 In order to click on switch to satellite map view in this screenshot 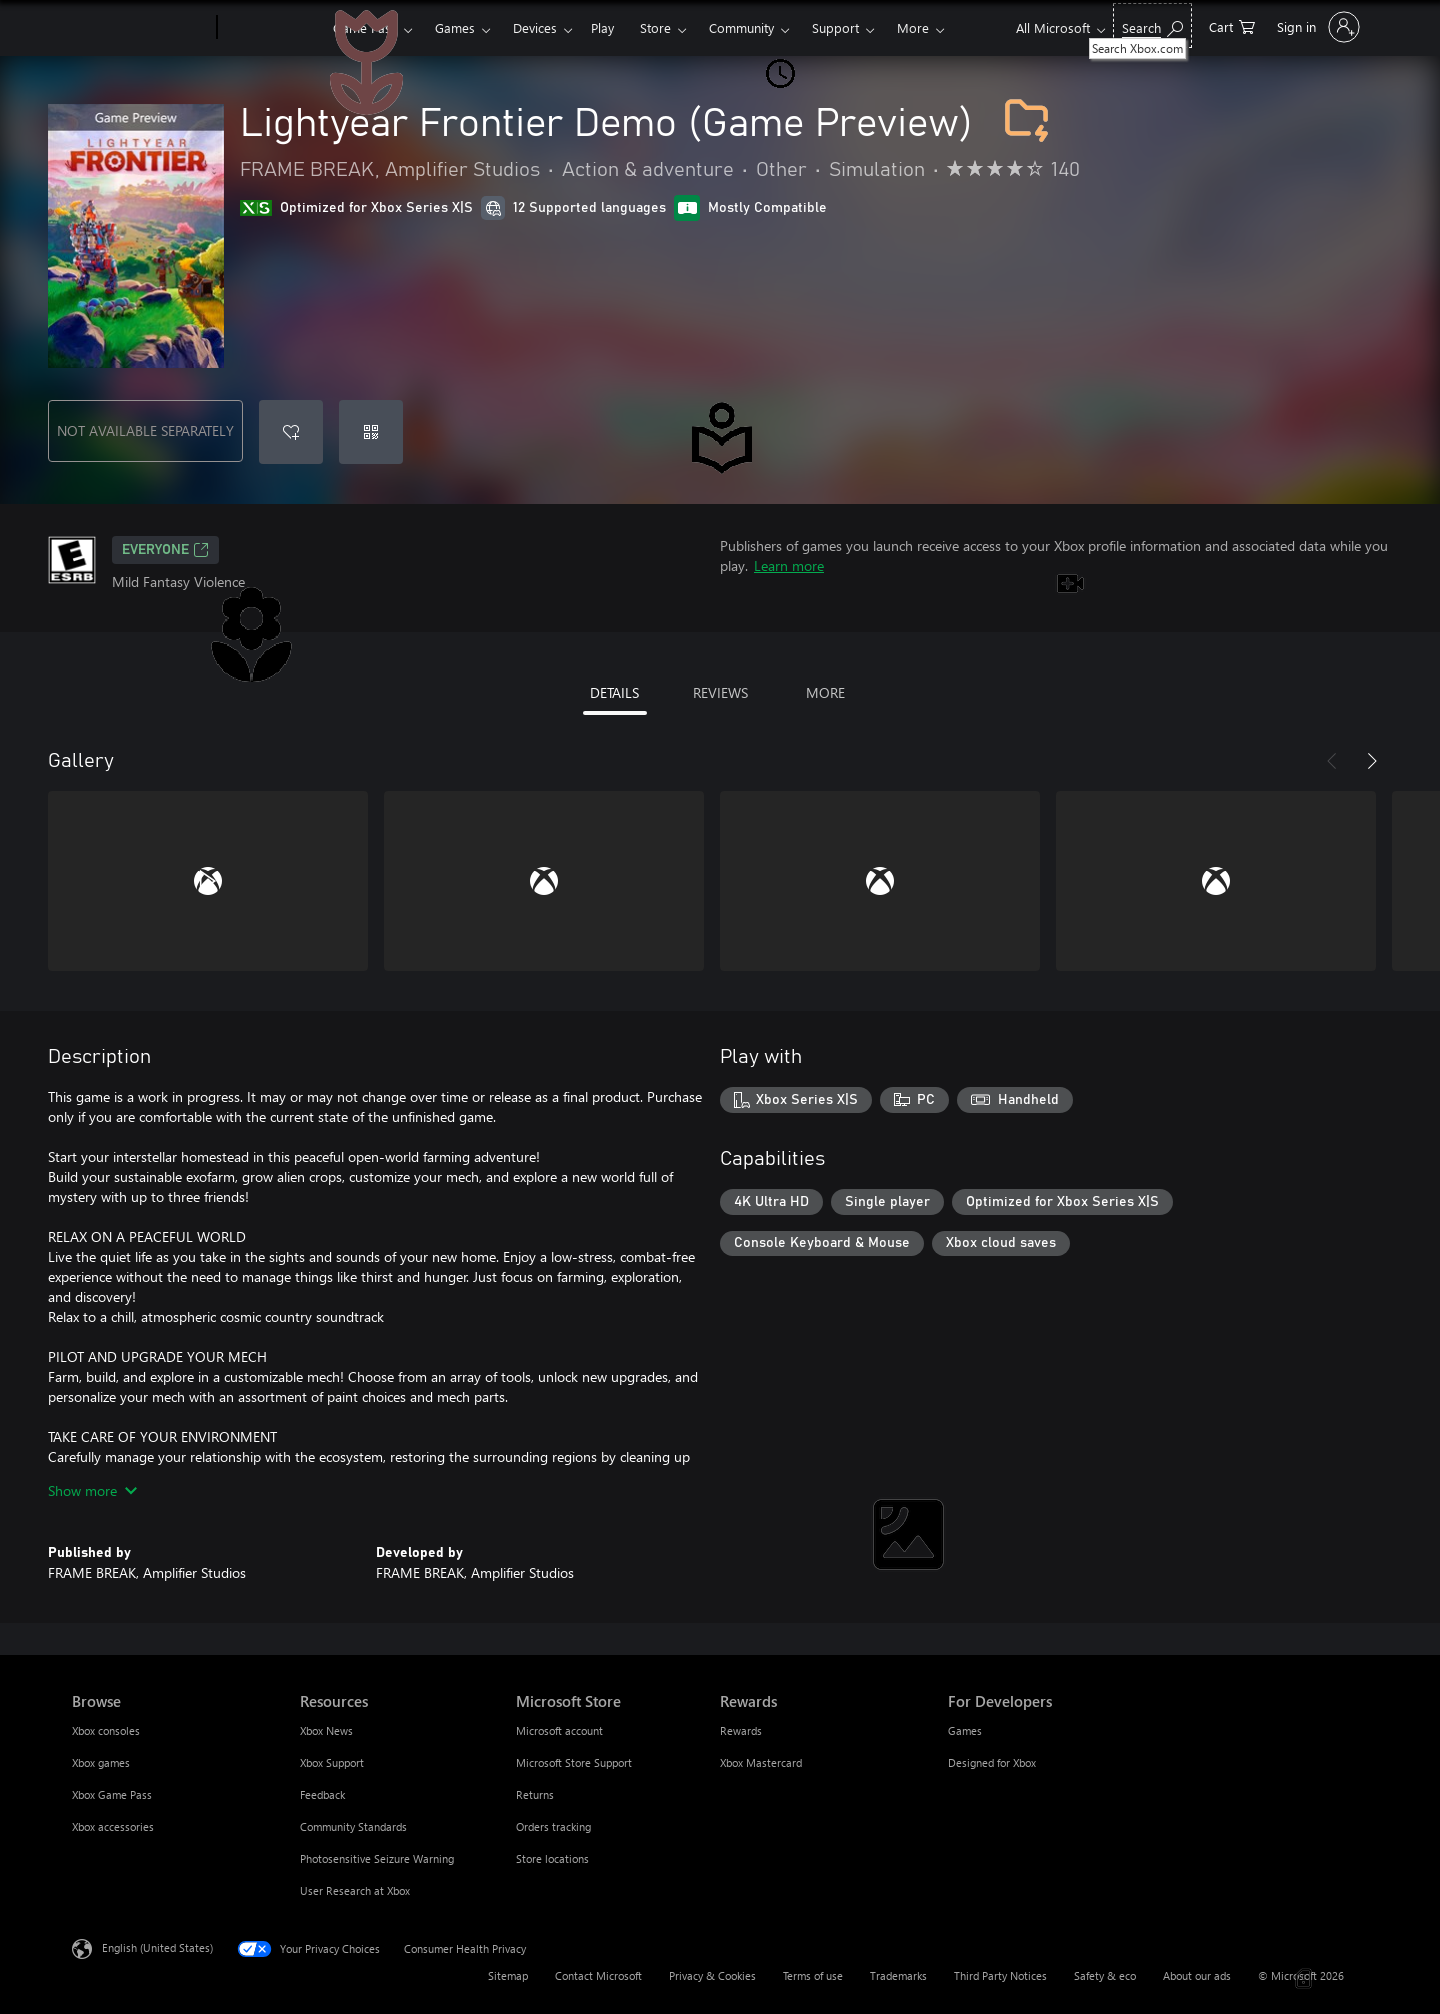, I will do `click(908, 1534)`.